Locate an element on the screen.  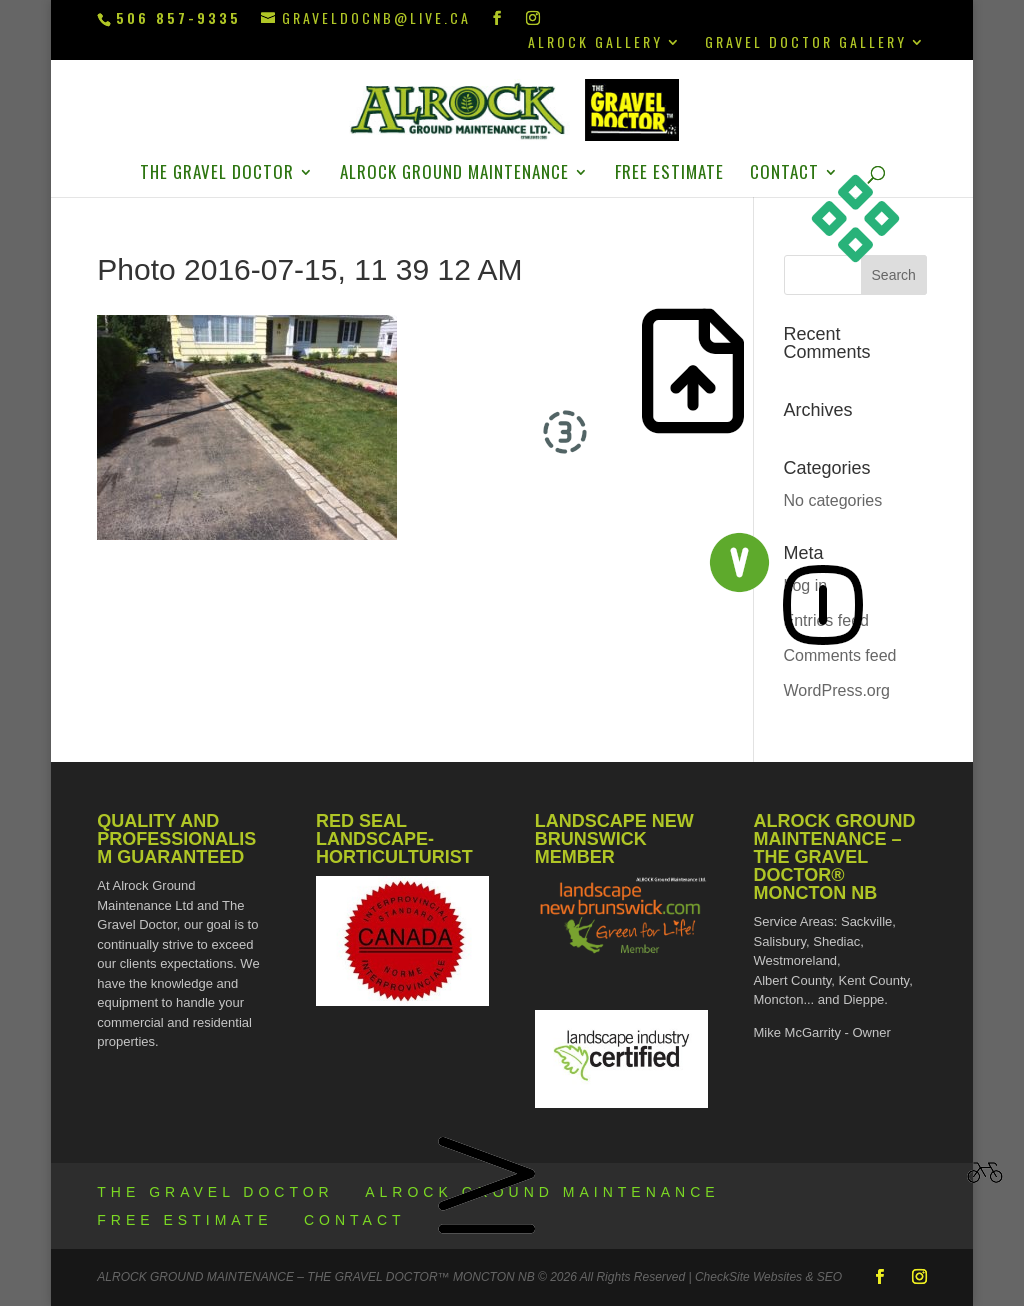
greater than or equal to comparison operator is located at coordinates (484, 1187).